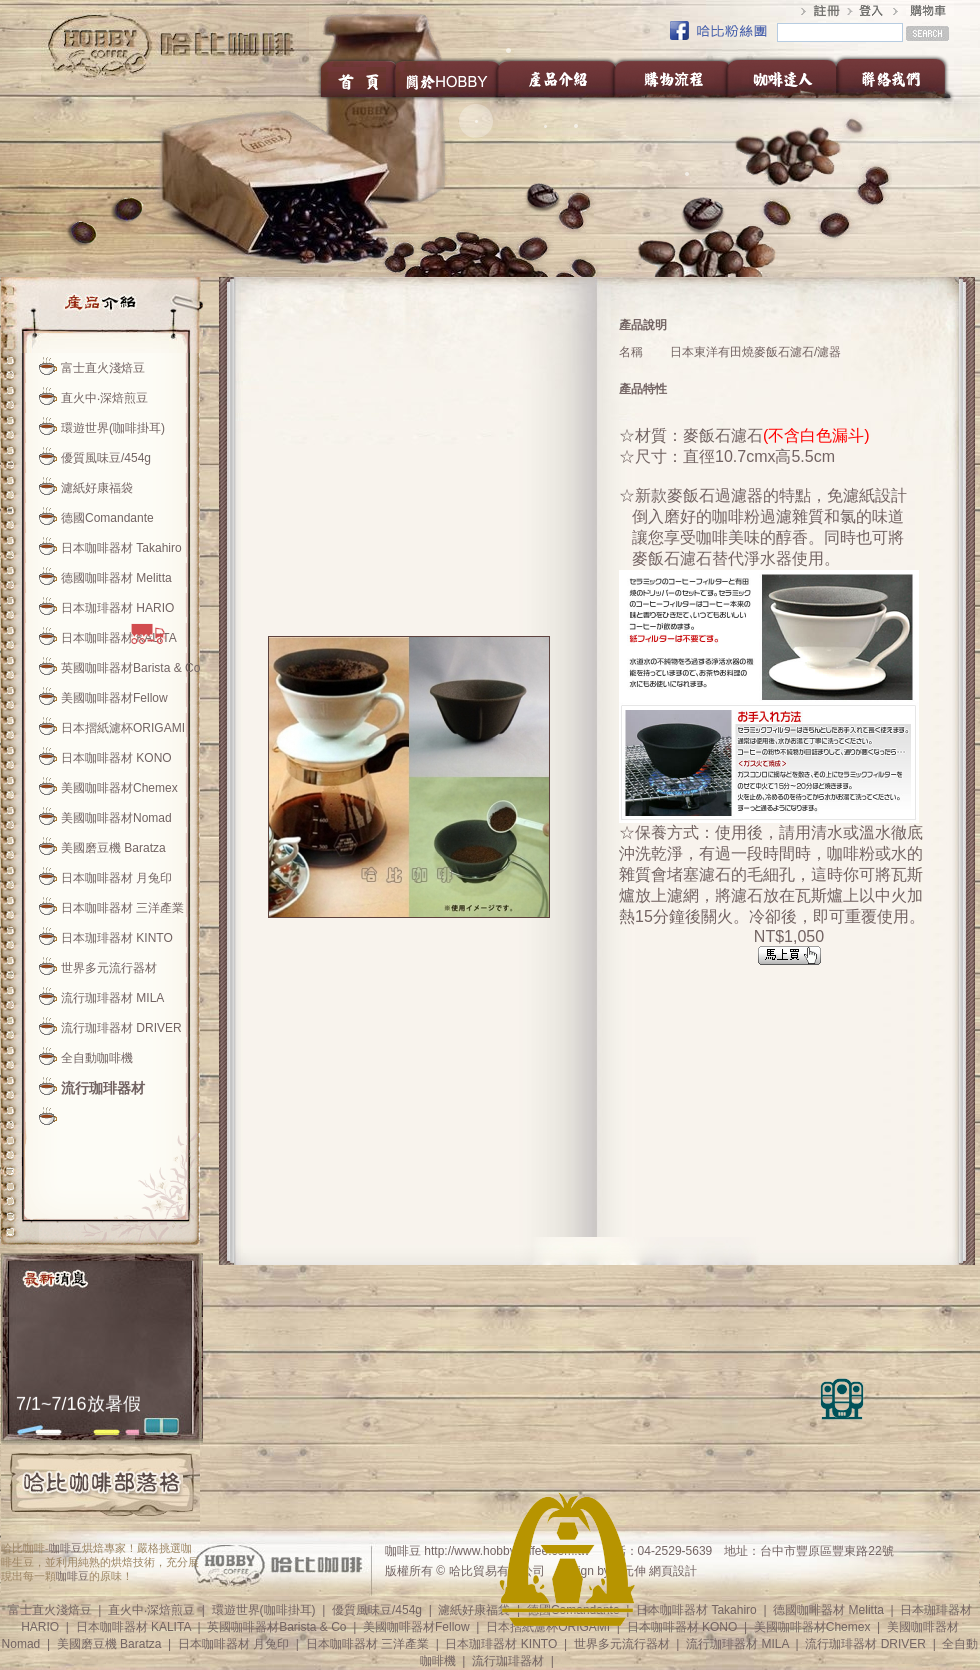  What do you see at coordinates (148, 634) in the screenshot?
I see `track your delivery or shipment` at bounding box center [148, 634].